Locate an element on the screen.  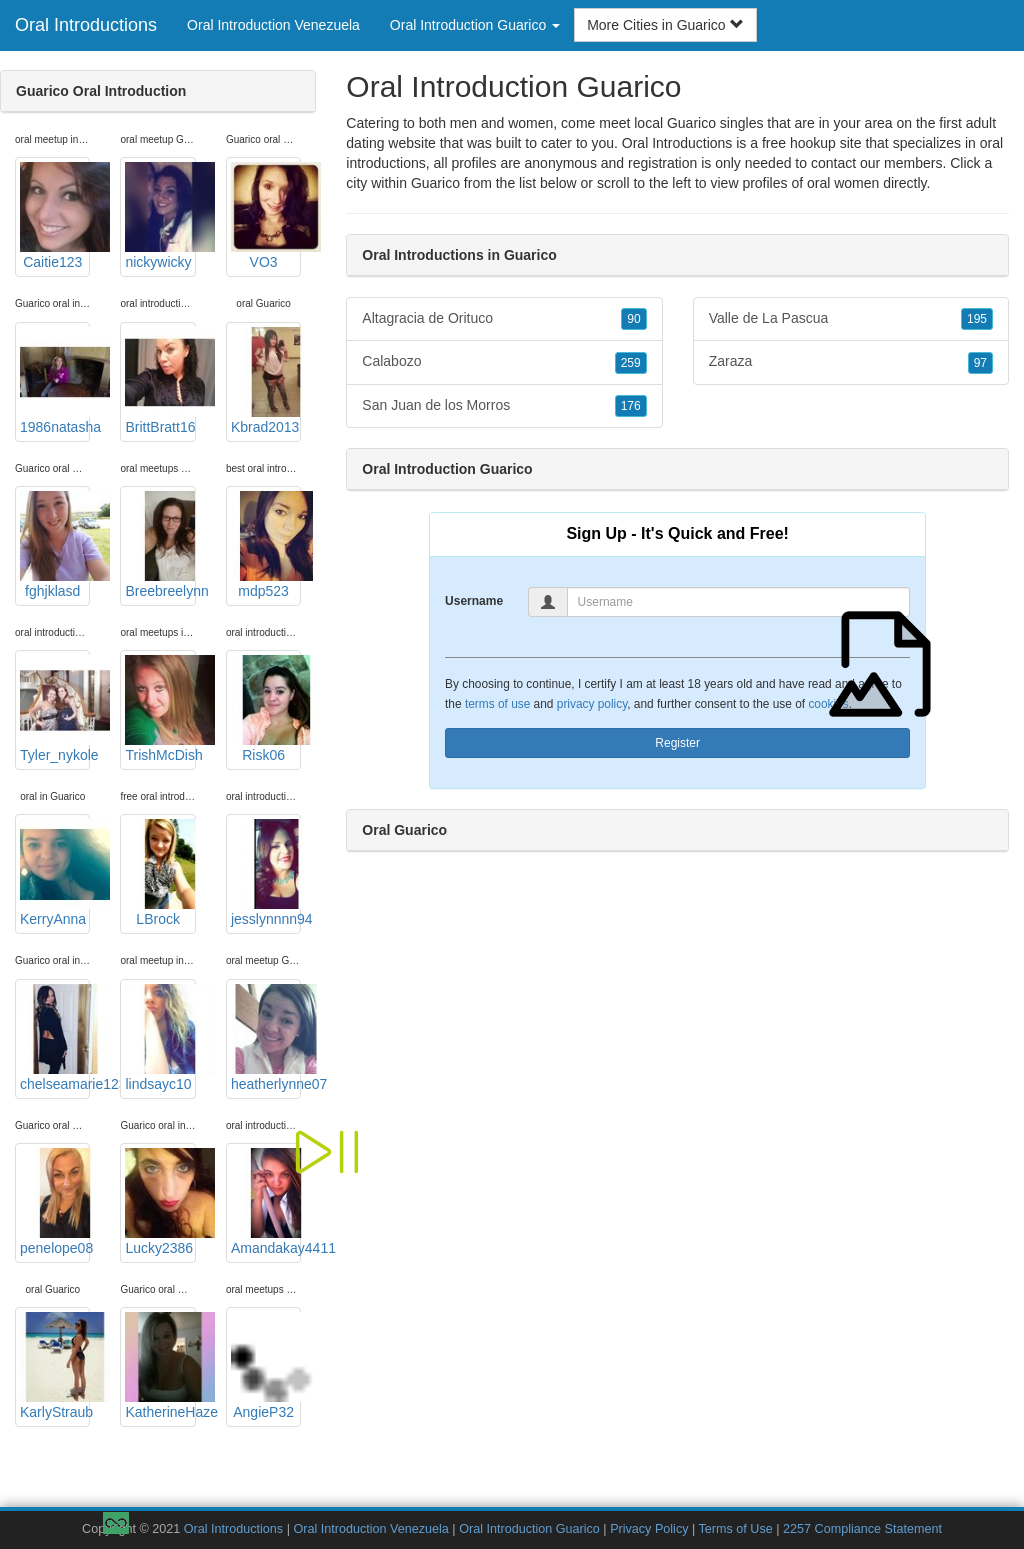
view image file is located at coordinates (886, 664).